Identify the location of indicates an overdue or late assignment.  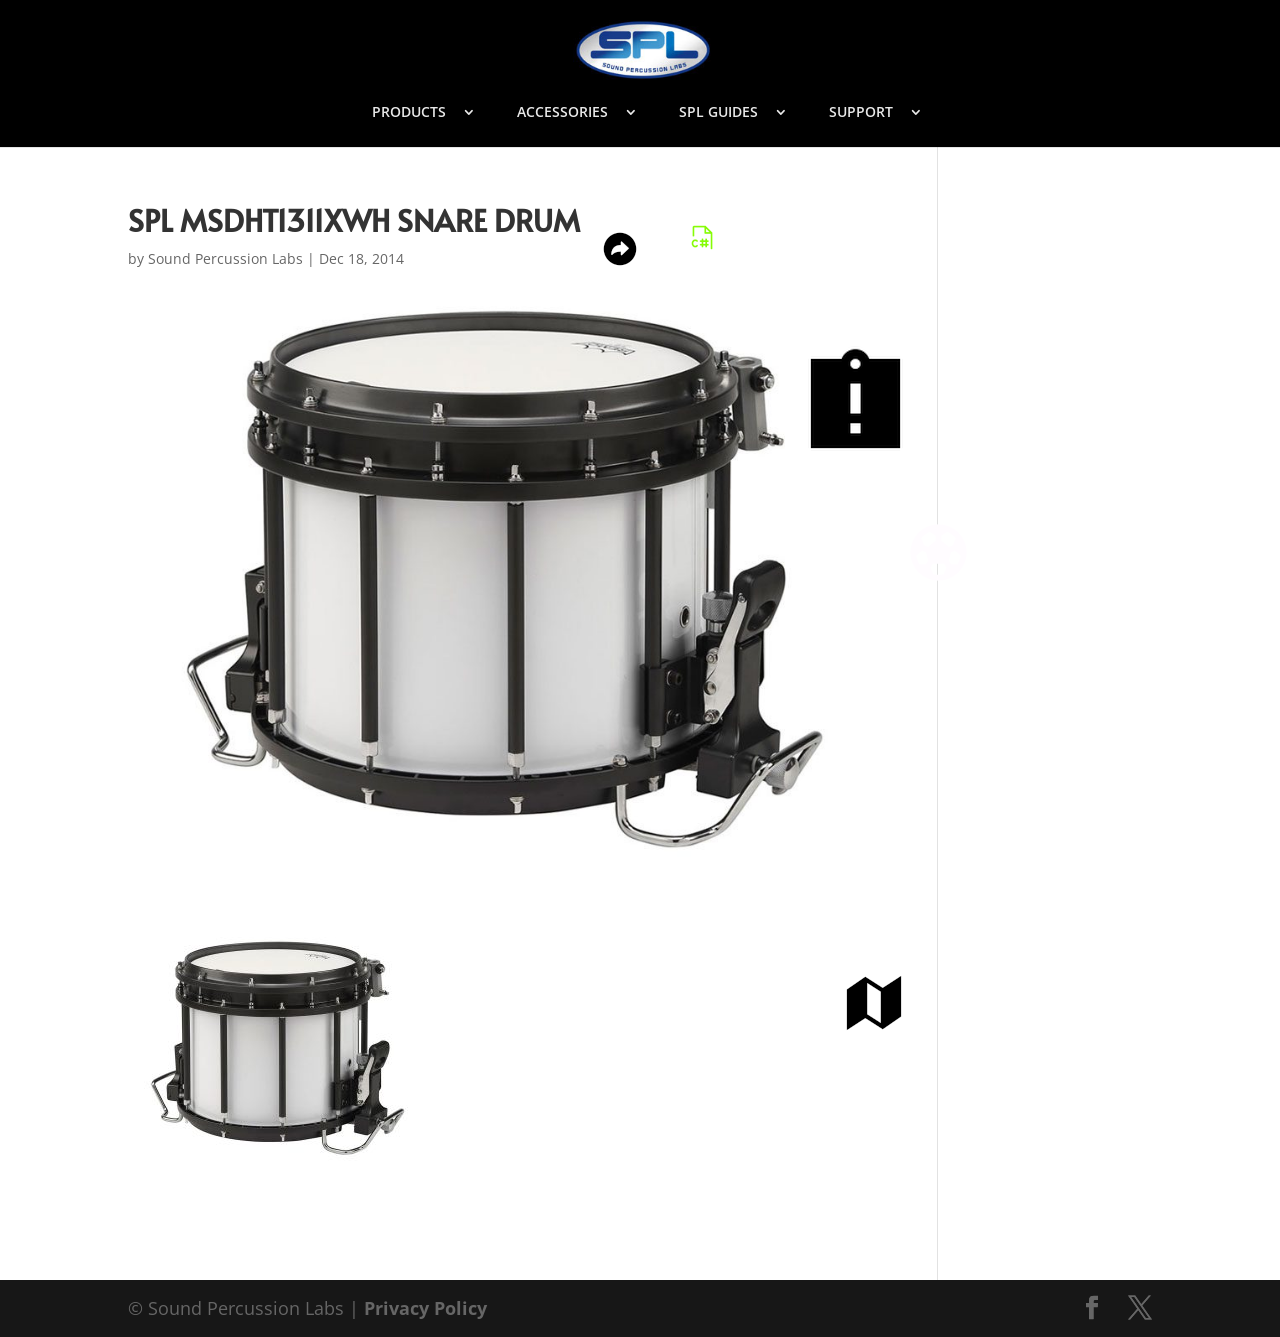
(855, 403).